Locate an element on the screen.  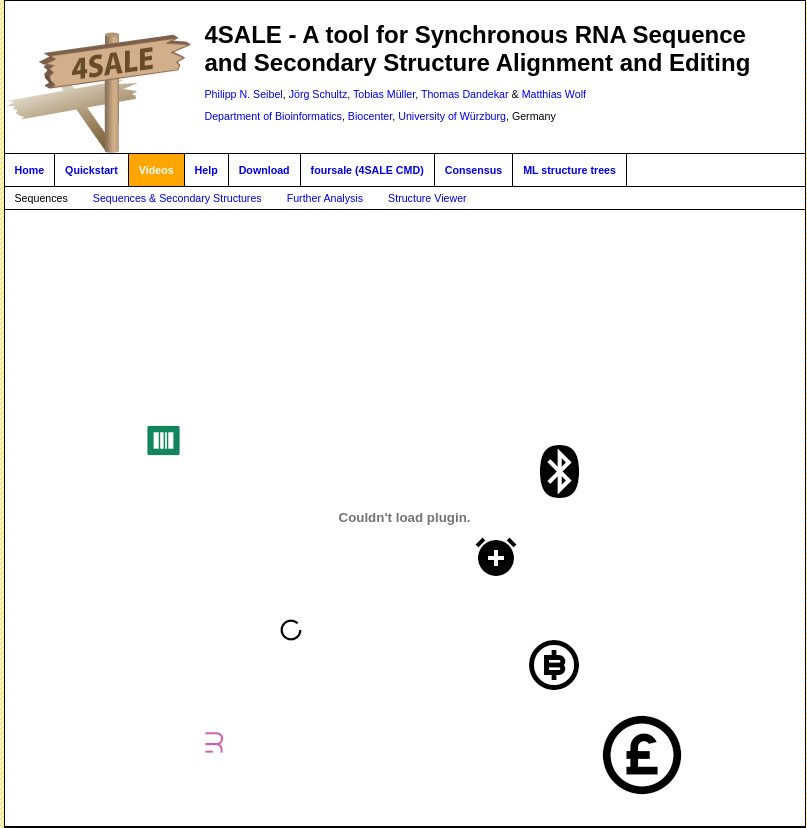
view balance in british pounds is located at coordinates (642, 755).